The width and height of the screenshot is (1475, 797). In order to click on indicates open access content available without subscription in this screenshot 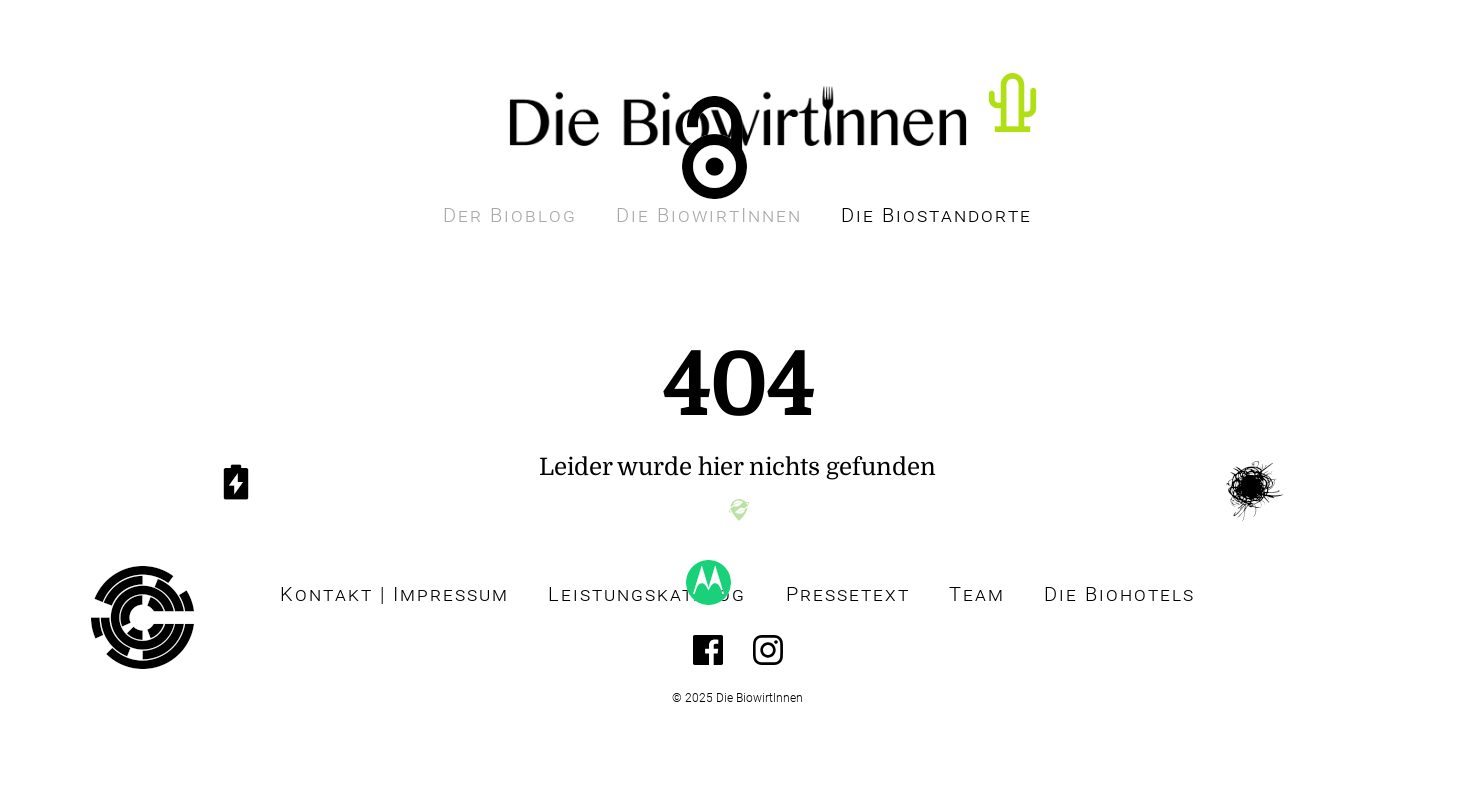, I will do `click(714, 147)`.